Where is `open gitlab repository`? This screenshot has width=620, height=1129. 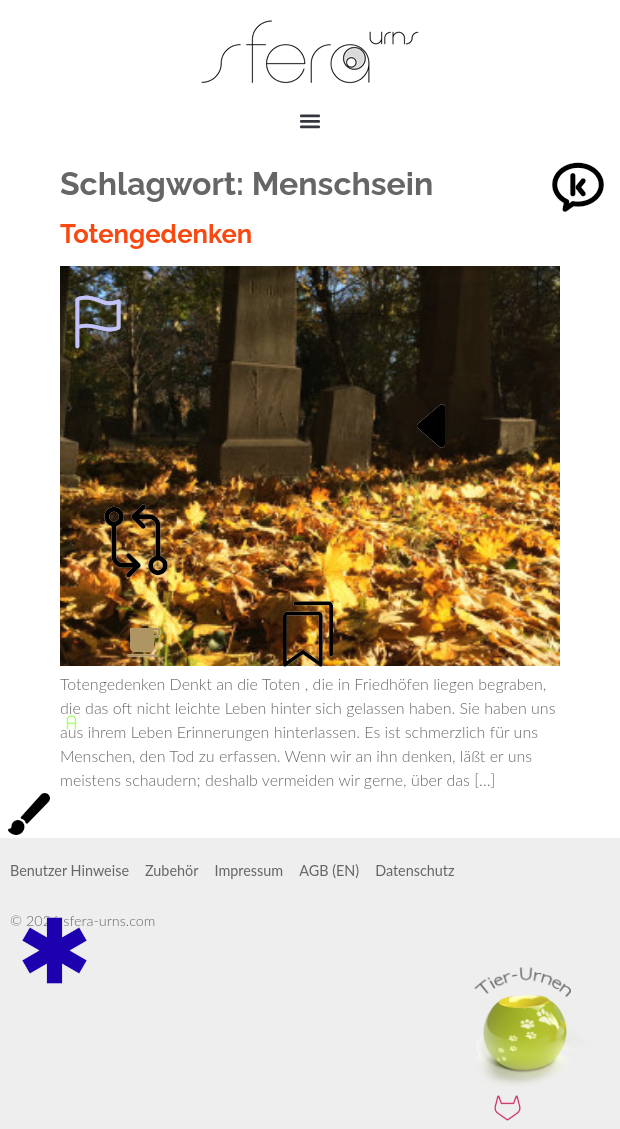
open gitlab repository is located at coordinates (507, 1107).